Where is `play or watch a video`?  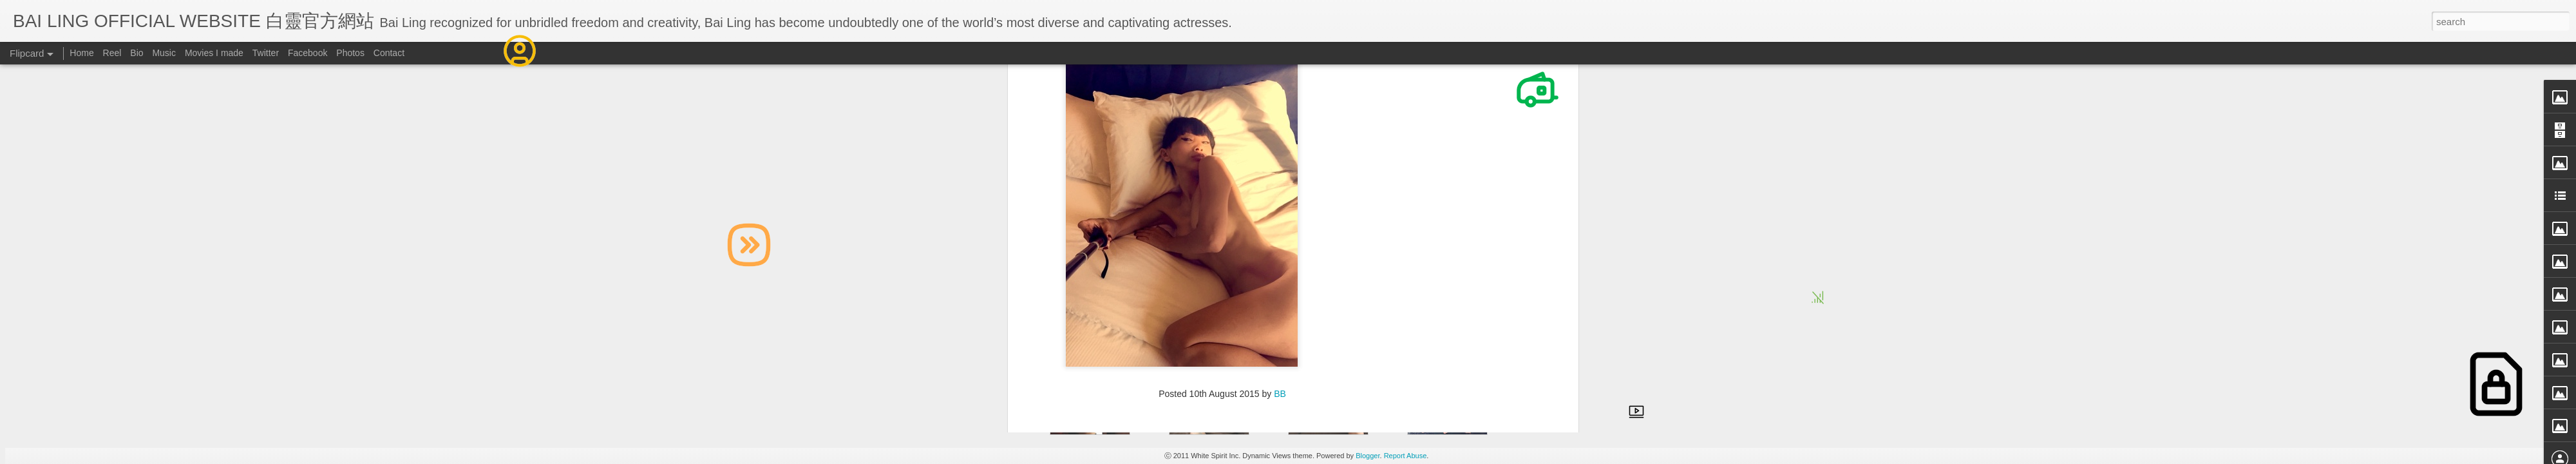
play or watch a video is located at coordinates (1636, 412).